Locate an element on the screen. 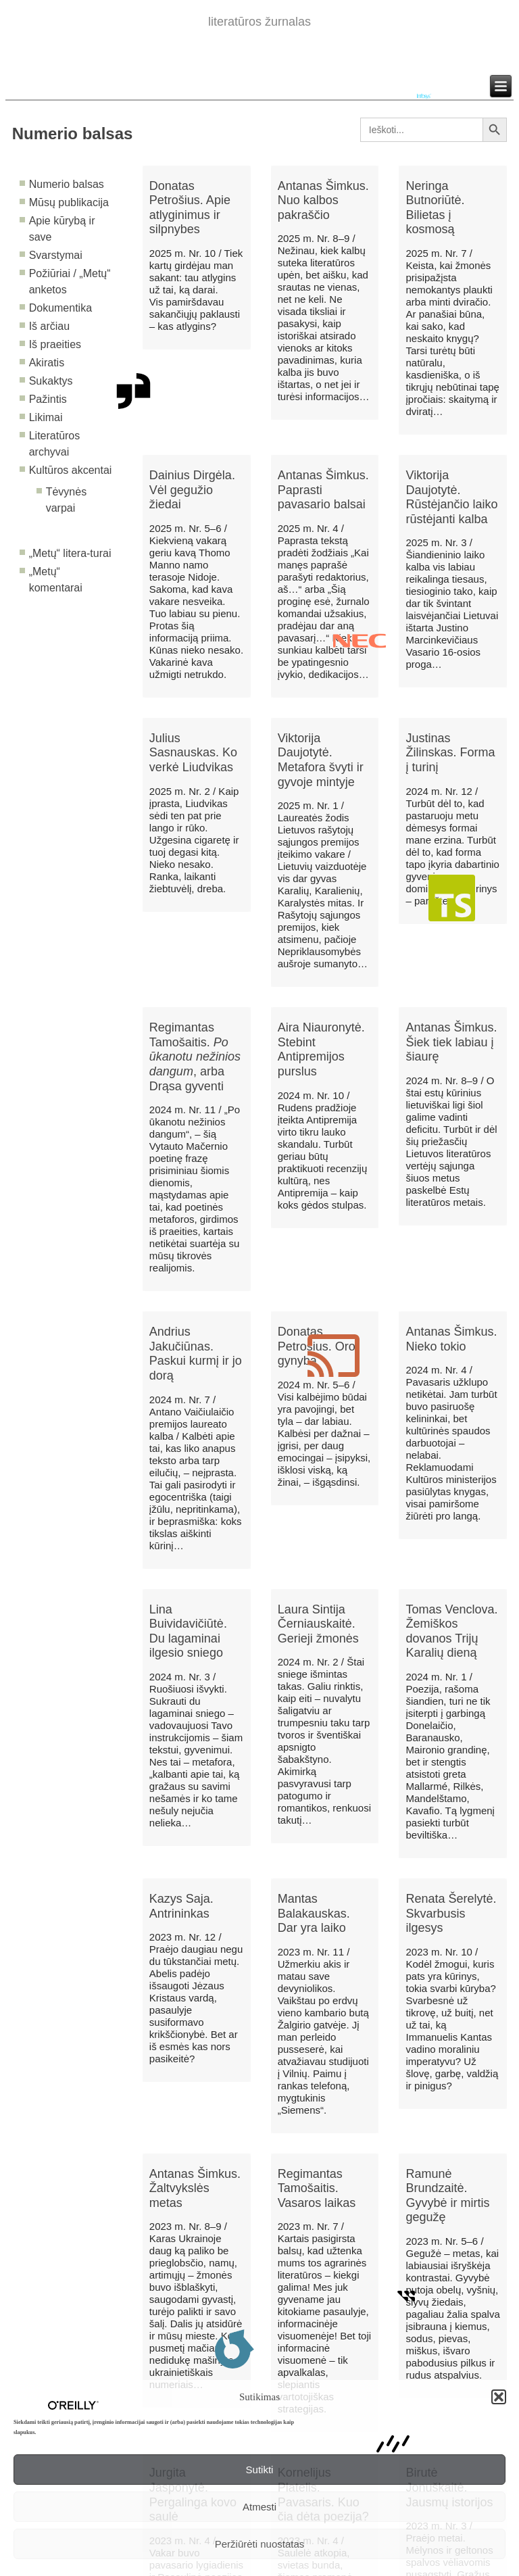  typescript programming language logo is located at coordinates (451, 898).